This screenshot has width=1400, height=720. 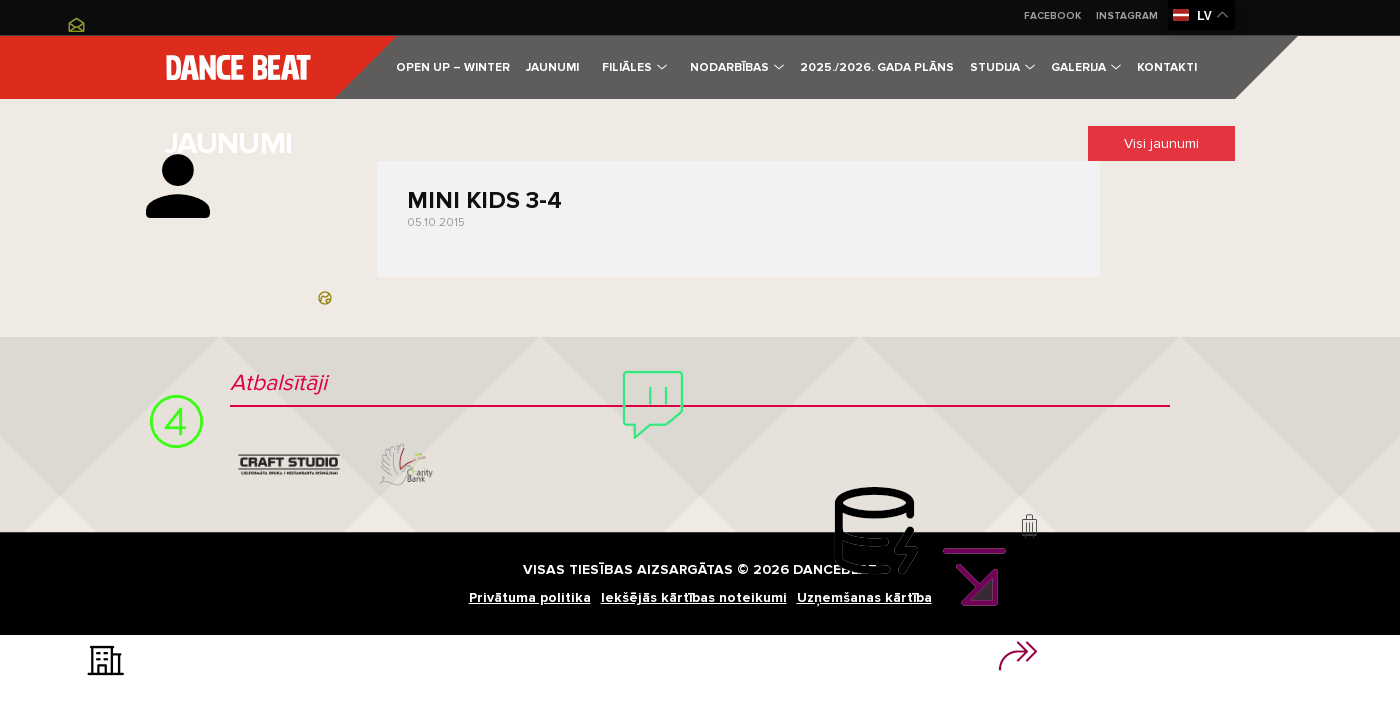 I want to click on indicates step four in a multi-step process, so click(x=176, y=421).